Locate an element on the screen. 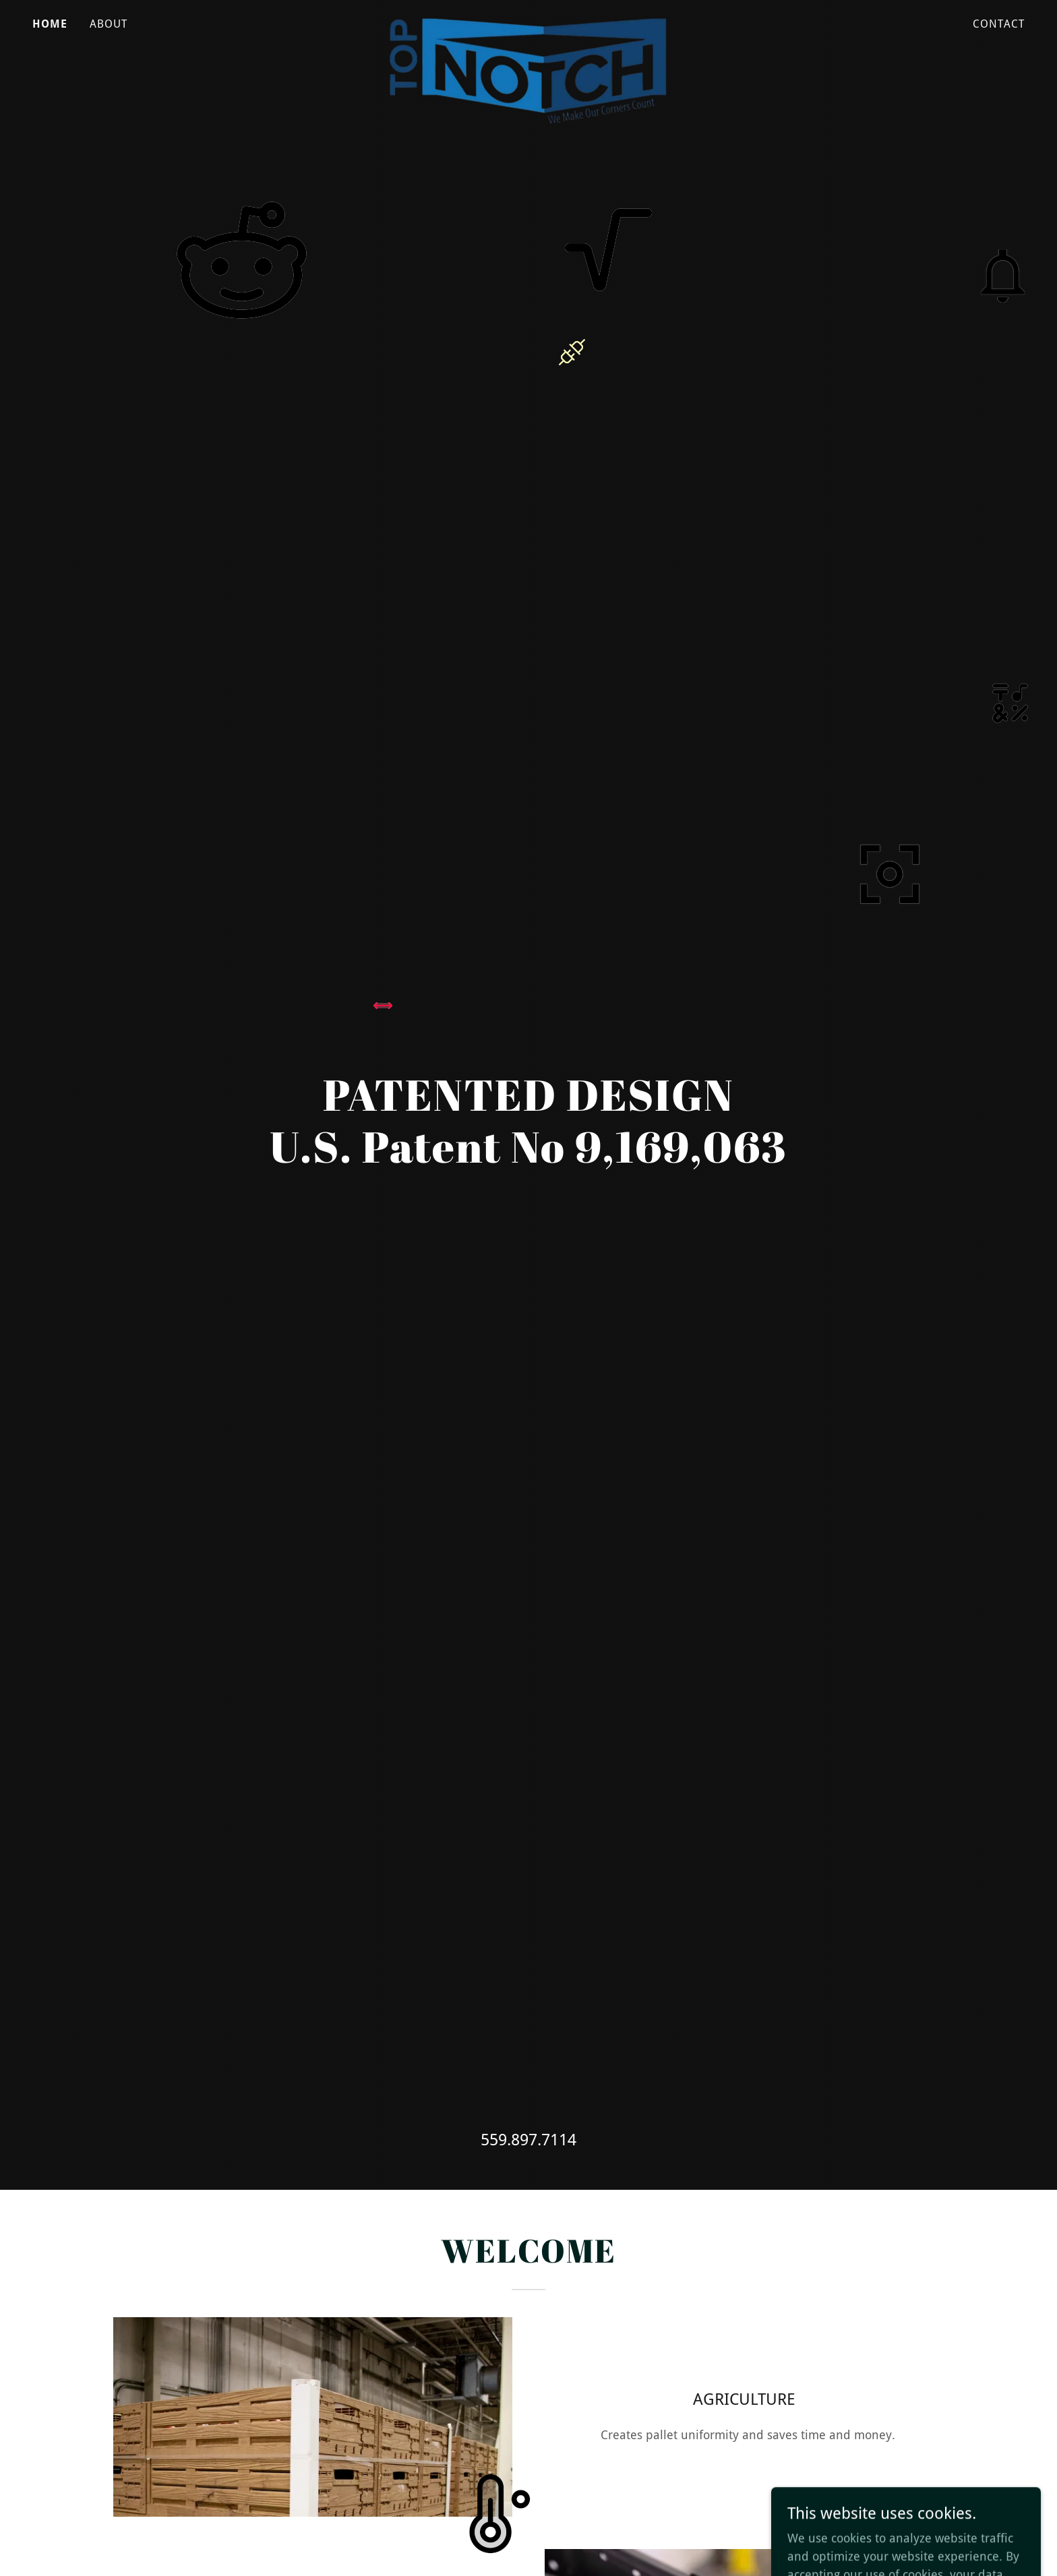 This screenshot has width=1057, height=2576. connect or establish a connection is located at coordinates (572, 352).